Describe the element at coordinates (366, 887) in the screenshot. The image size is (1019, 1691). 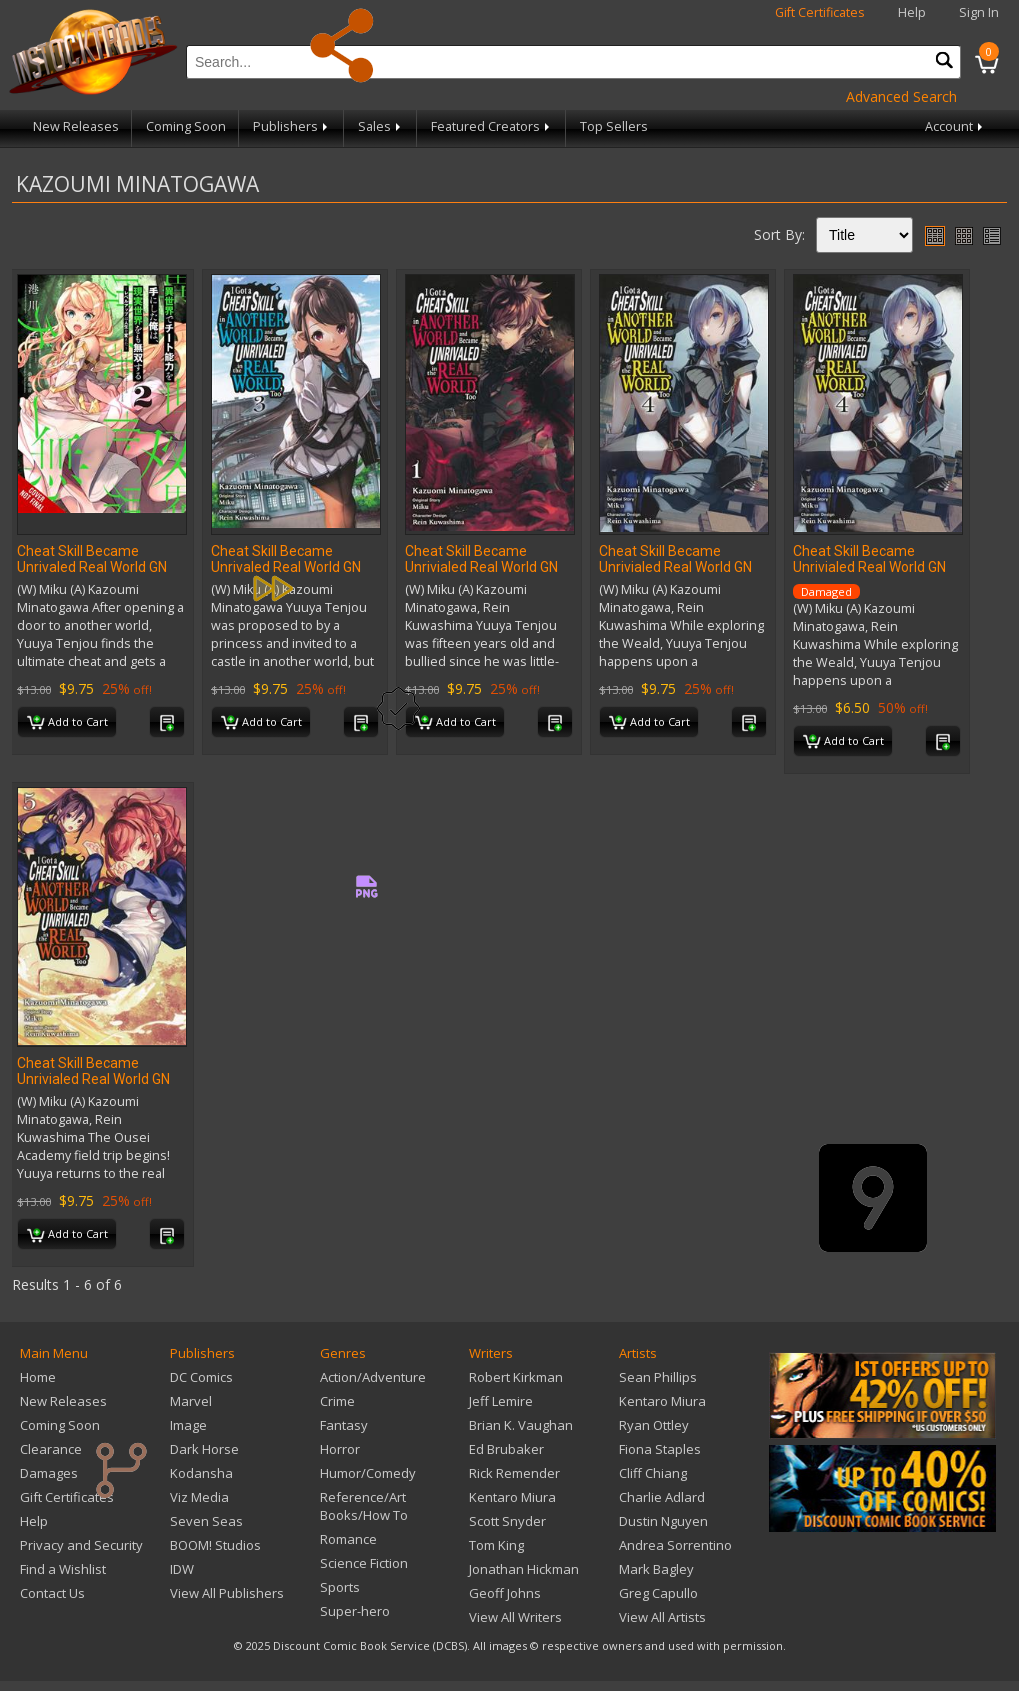
I see `indicates a PNG image file` at that location.